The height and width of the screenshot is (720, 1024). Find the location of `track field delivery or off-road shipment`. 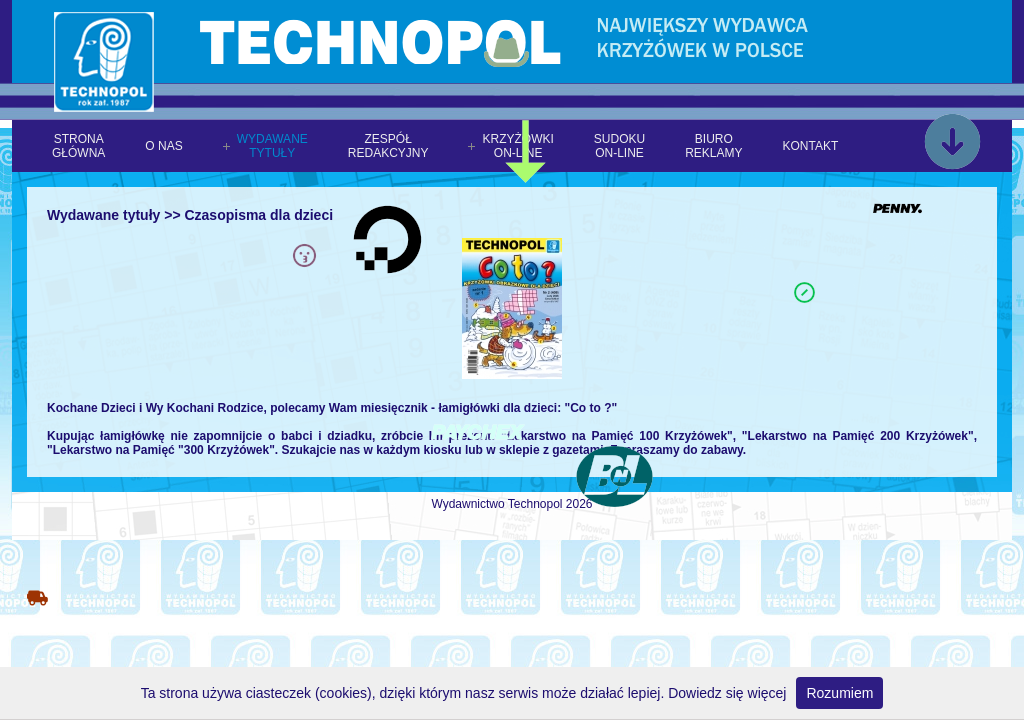

track field delivery or off-road shipment is located at coordinates (38, 598).